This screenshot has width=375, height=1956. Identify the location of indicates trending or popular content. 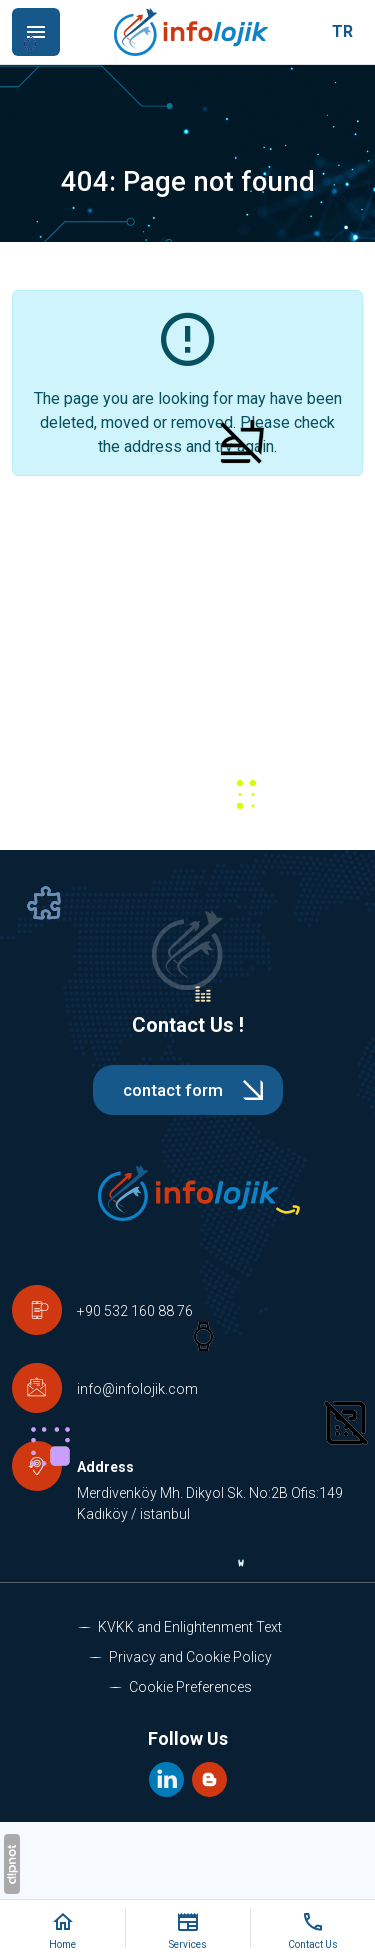
(30, 43).